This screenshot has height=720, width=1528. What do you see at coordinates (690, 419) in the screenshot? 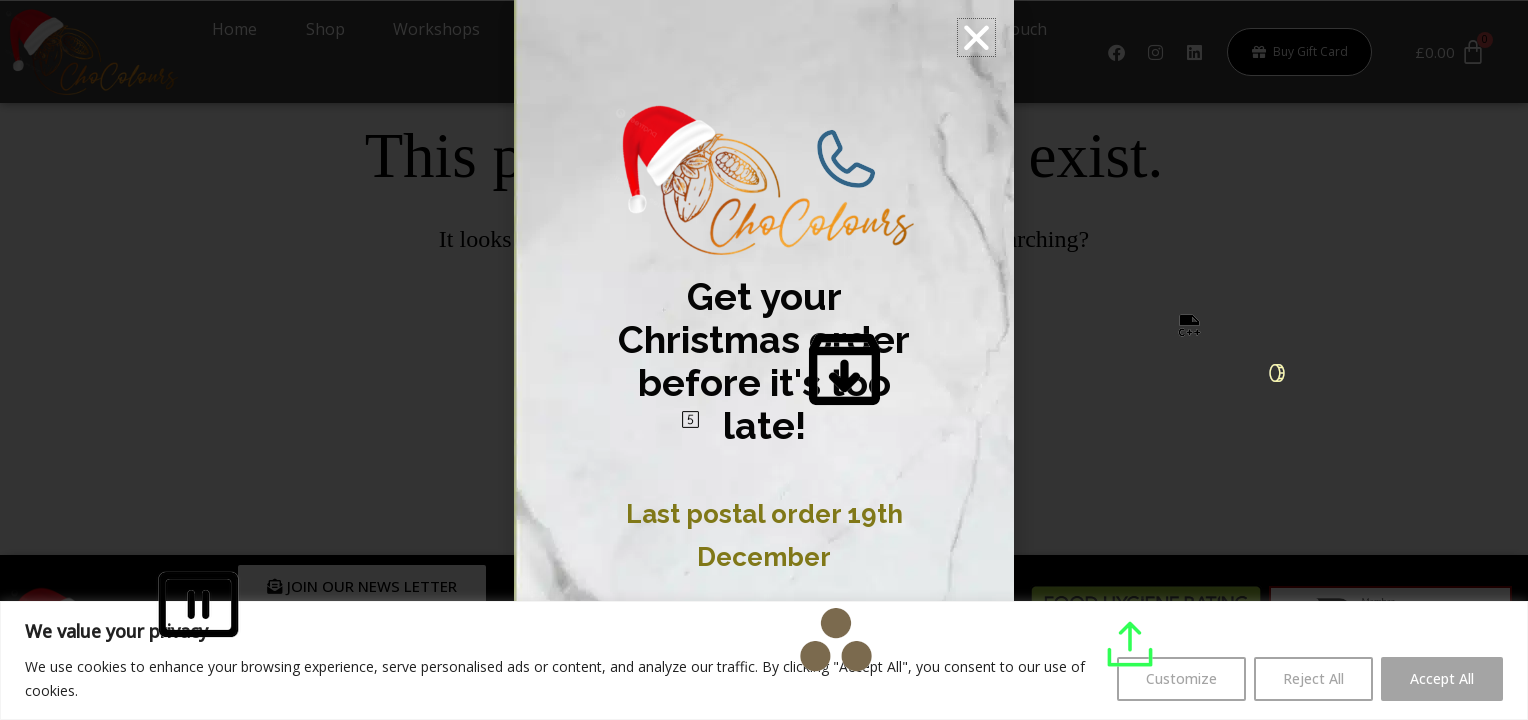
I see `select or navigate to item number five` at bounding box center [690, 419].